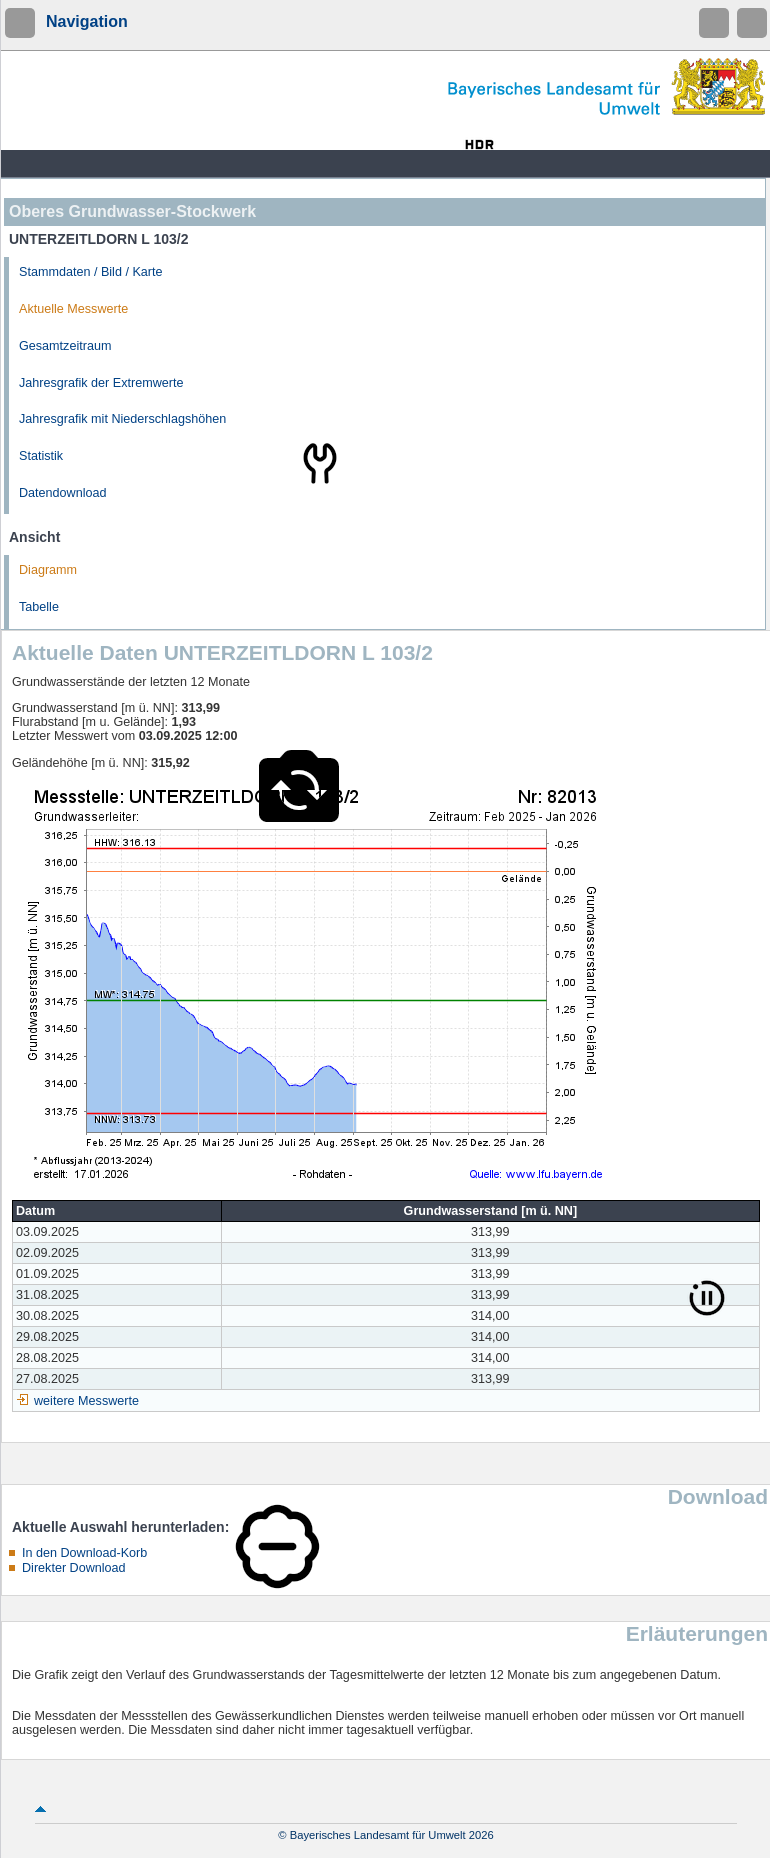 The width and height of the screenshot is (770, 1858). What do you see at coordinates (320, 463) in the screenshot?
I see `access settings or configuration options` at bounding box center [320, 463].